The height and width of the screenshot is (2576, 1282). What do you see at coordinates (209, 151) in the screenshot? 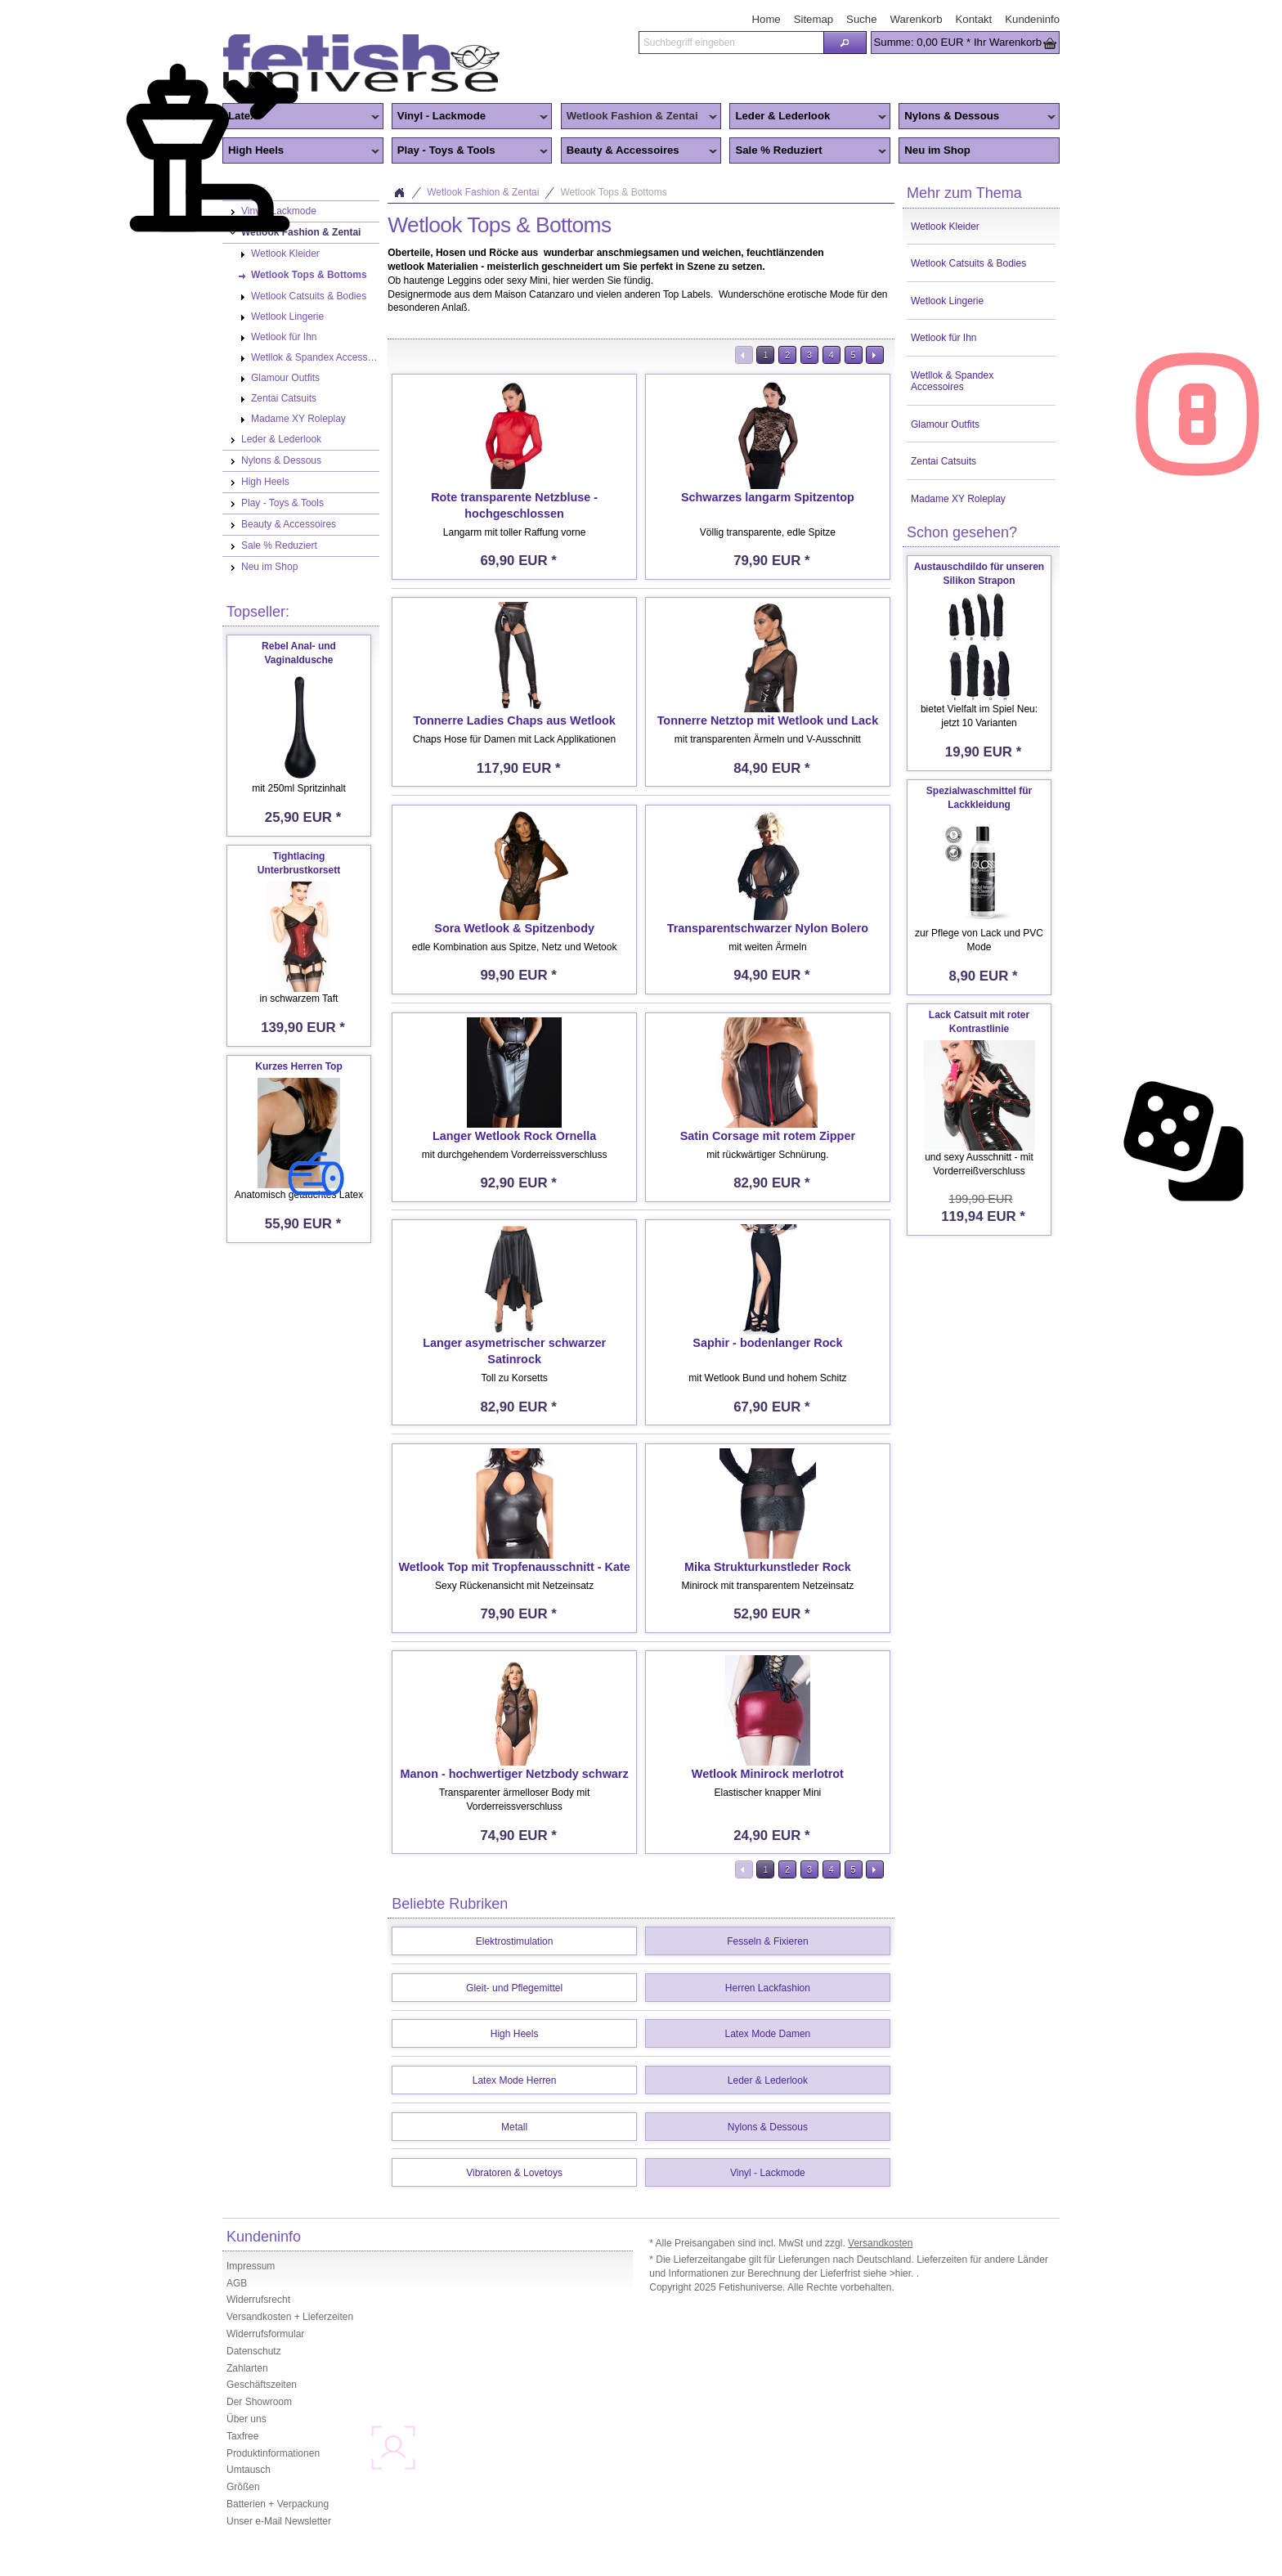
I see `navigate to airport information` at bounding box center [209, 151].